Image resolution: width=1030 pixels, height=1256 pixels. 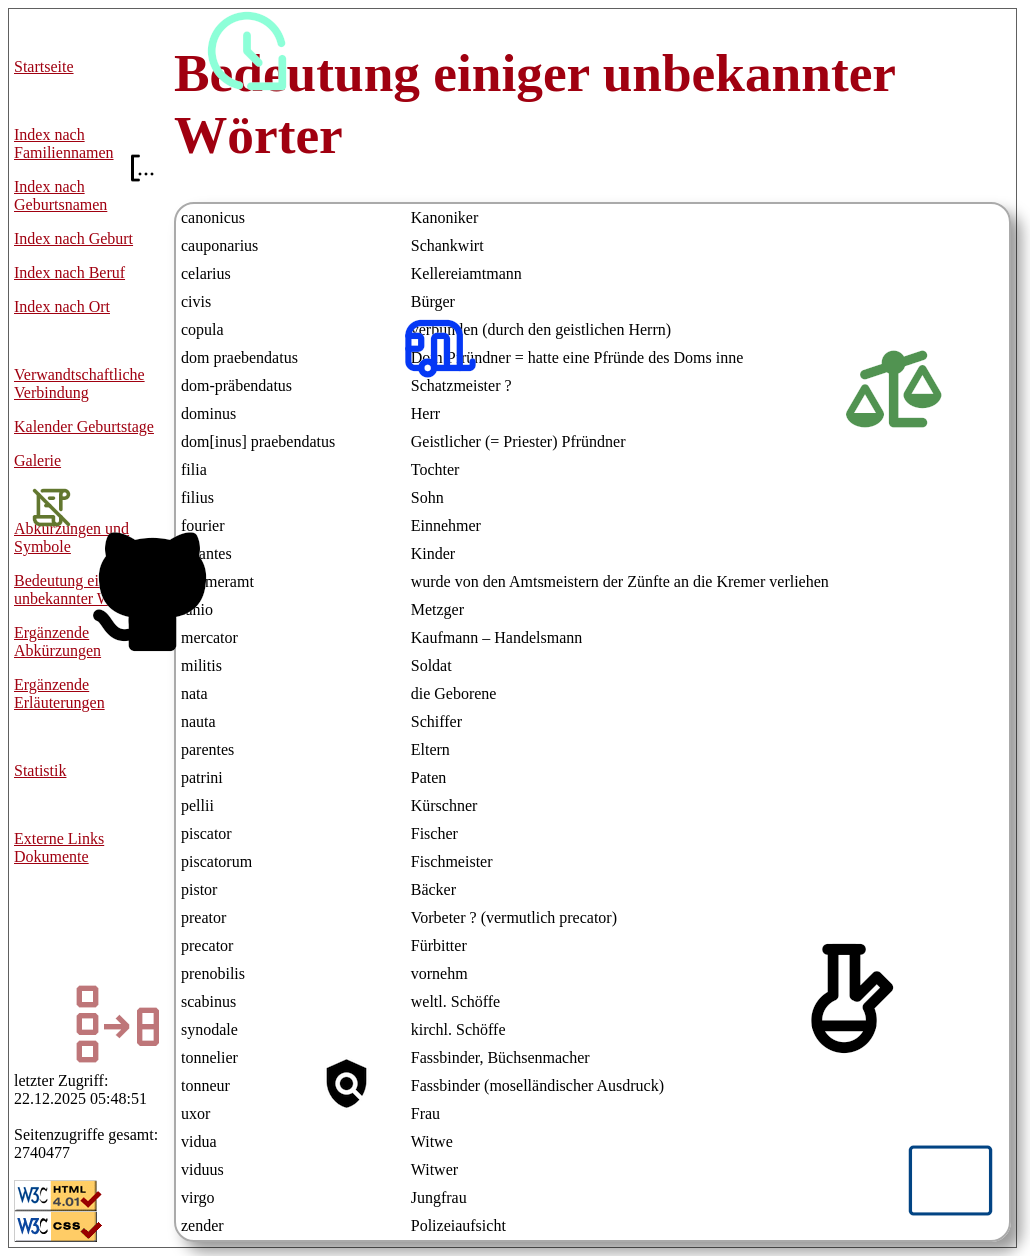 I want to click on license unavailable or revoked, so click(x=51, y=507).